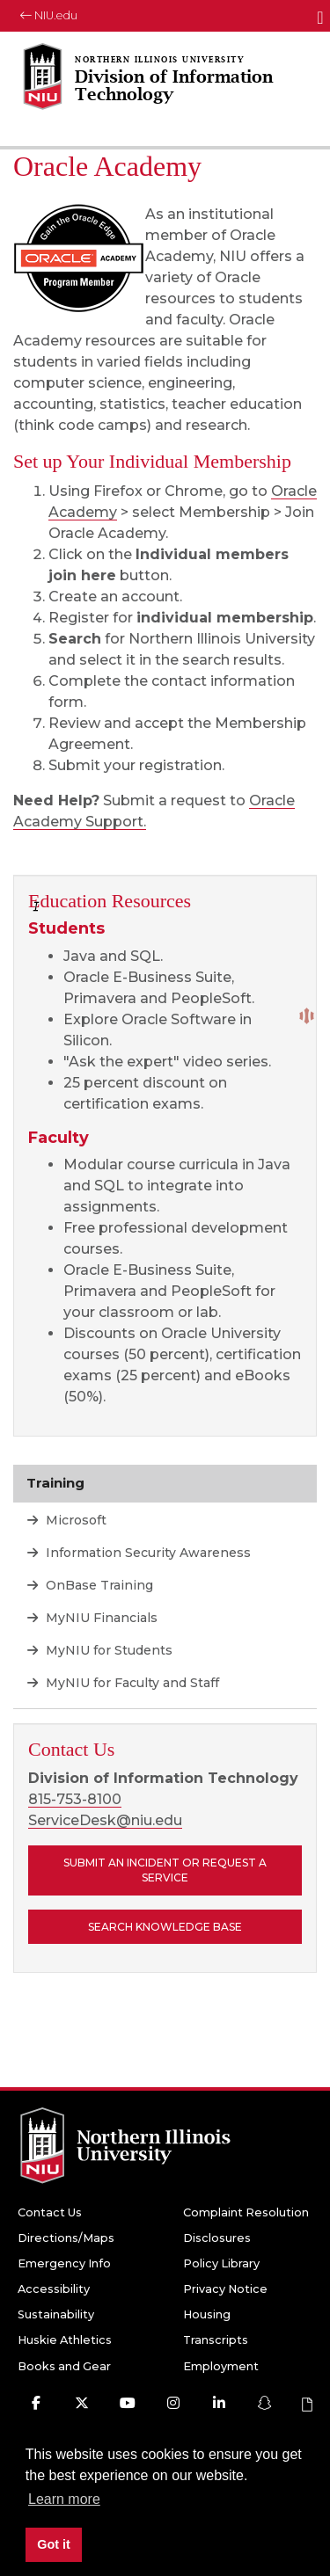  Describe the element at coordinates (306, 1015) in the screenshot. I see `magic platform logo` at that location.